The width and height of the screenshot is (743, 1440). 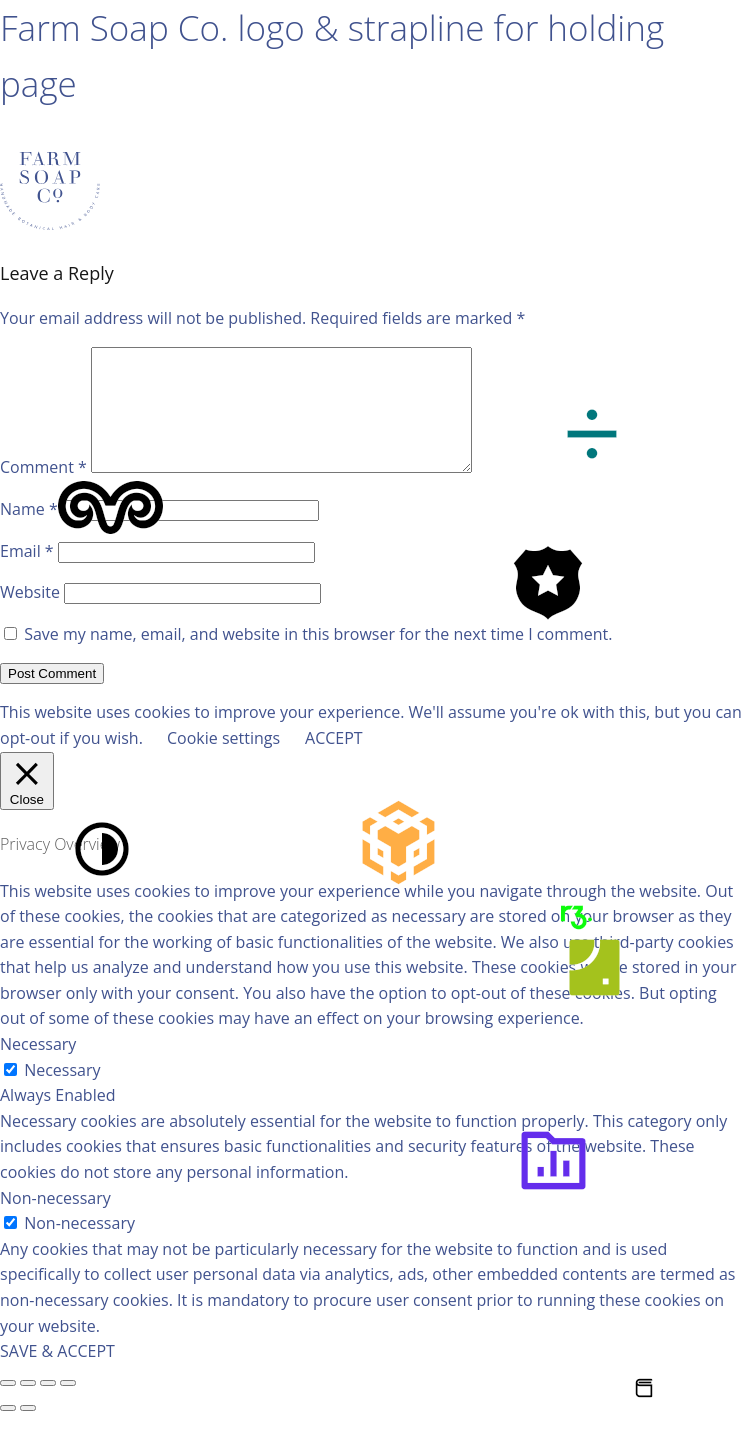 What do you see at coordinates (102, 849) in the screenshot?
I see `adjust display contrast settings` at bounding box center [102, 849].